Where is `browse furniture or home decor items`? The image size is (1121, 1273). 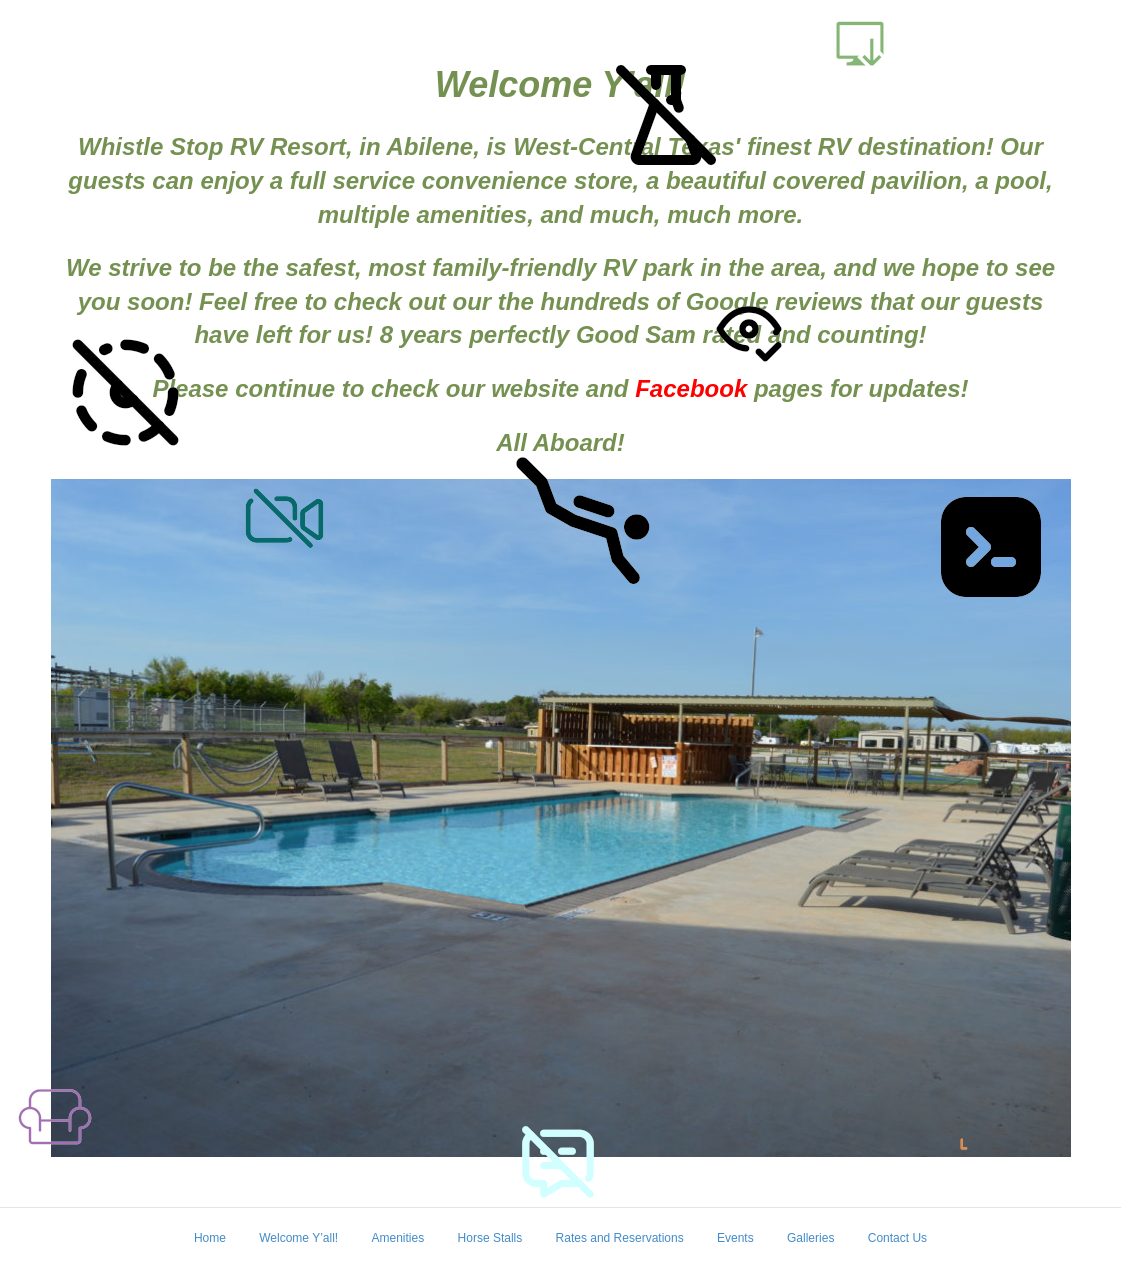 browse furniture or home decor items is located at coordinates (55, 1118).